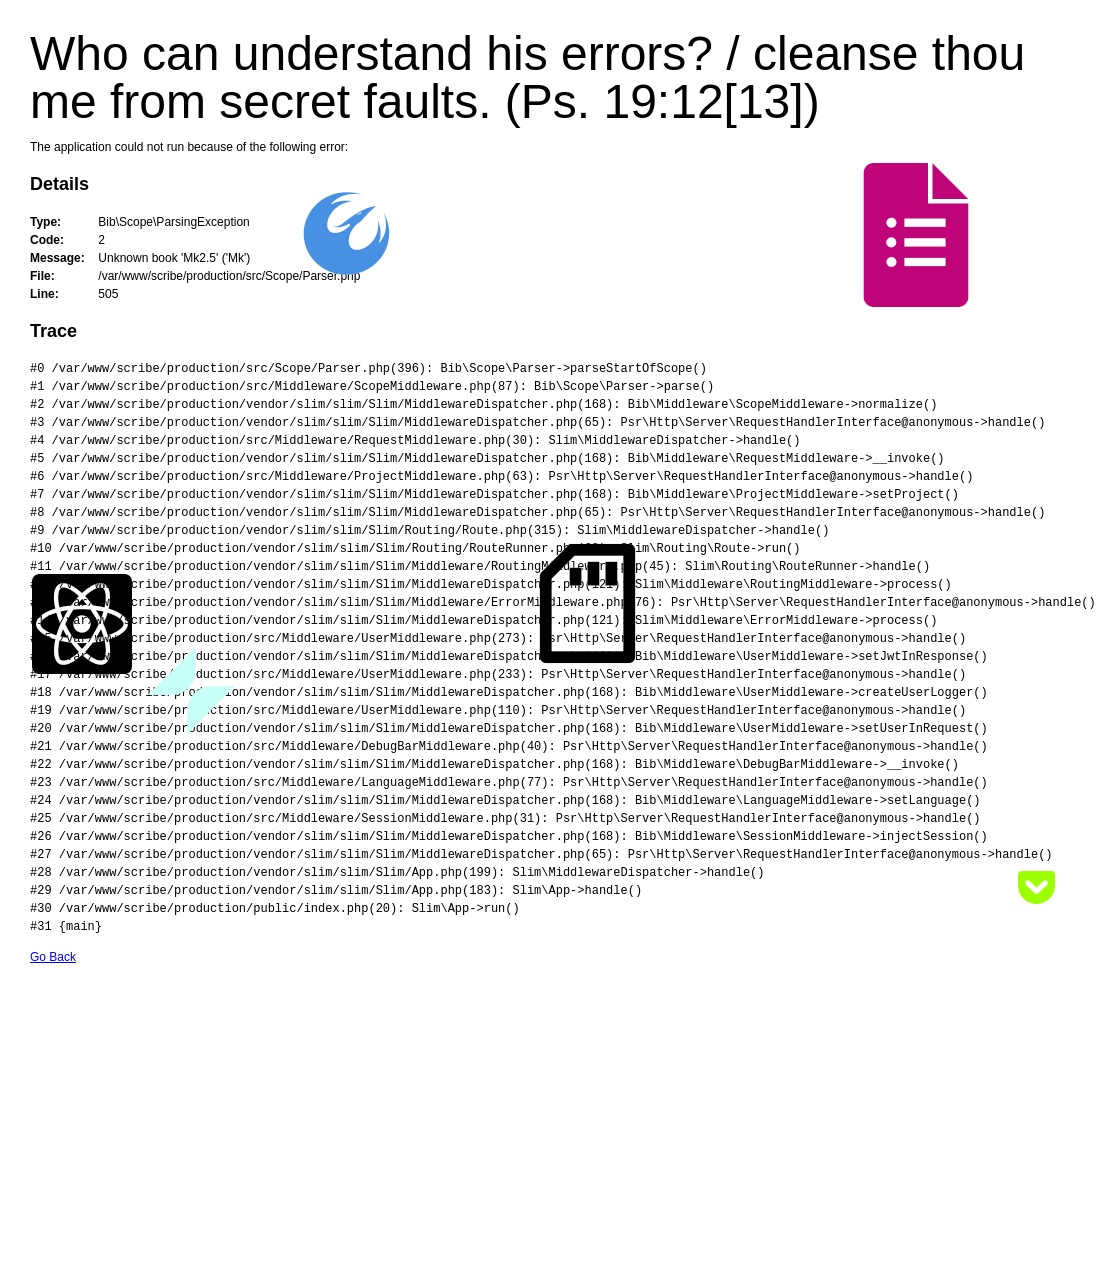 The width and height of the screenshot is (1096, 1272). Describe the element at coordinates (346, 233) in the screenshot. I see `phoenix squadron logo from star wars rebels` at that location.